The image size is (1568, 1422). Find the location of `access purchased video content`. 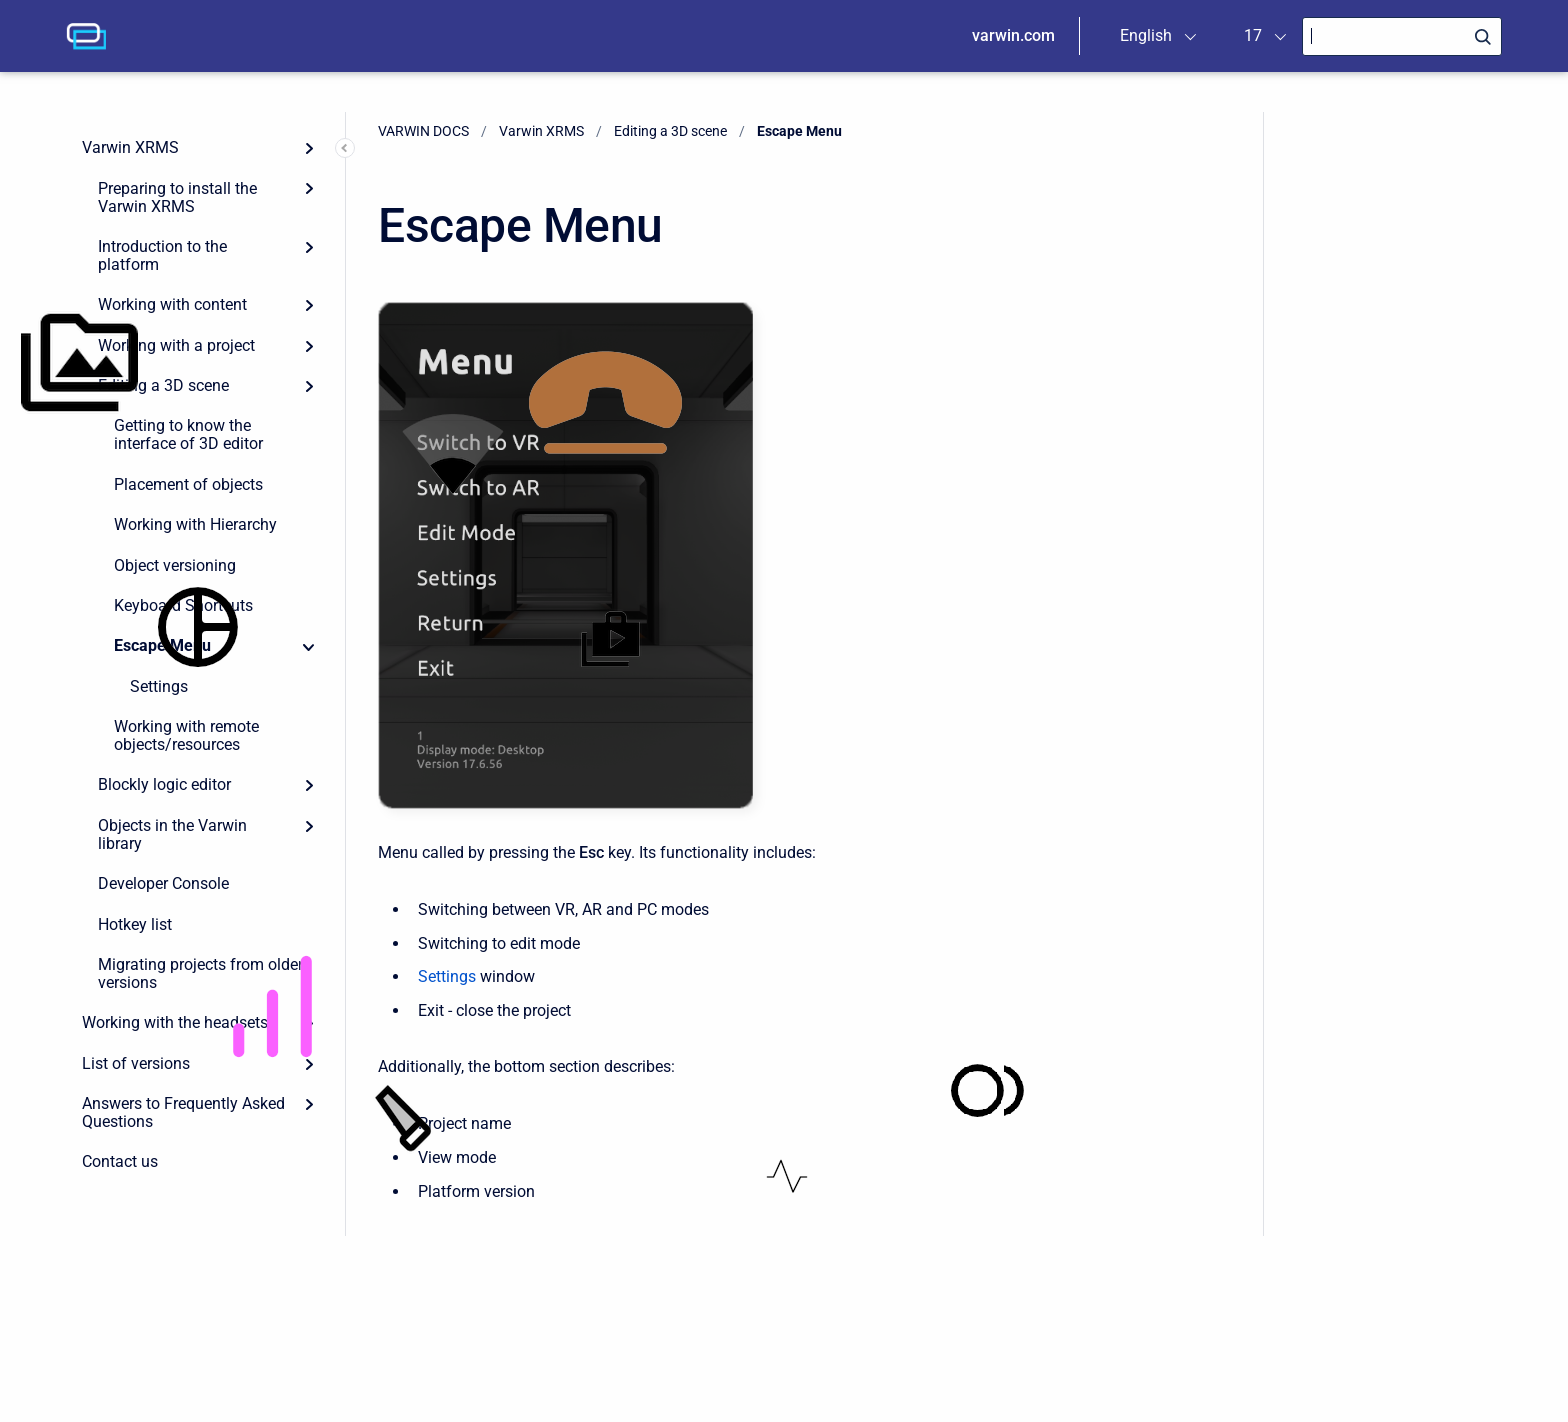

access purchased video content is located at coordinates (610, 640).